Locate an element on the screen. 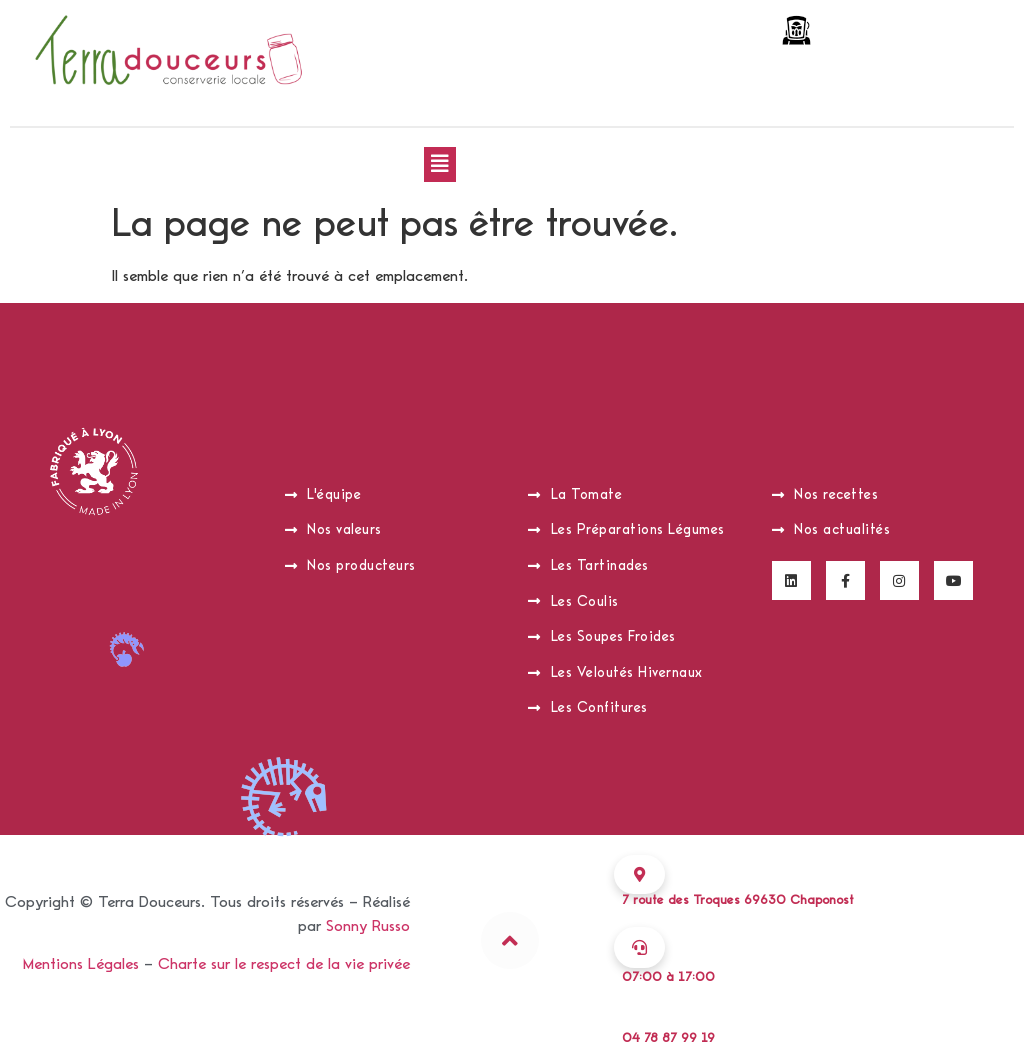  access fossil or dinosaur collection is located at coordinates (283, 797).